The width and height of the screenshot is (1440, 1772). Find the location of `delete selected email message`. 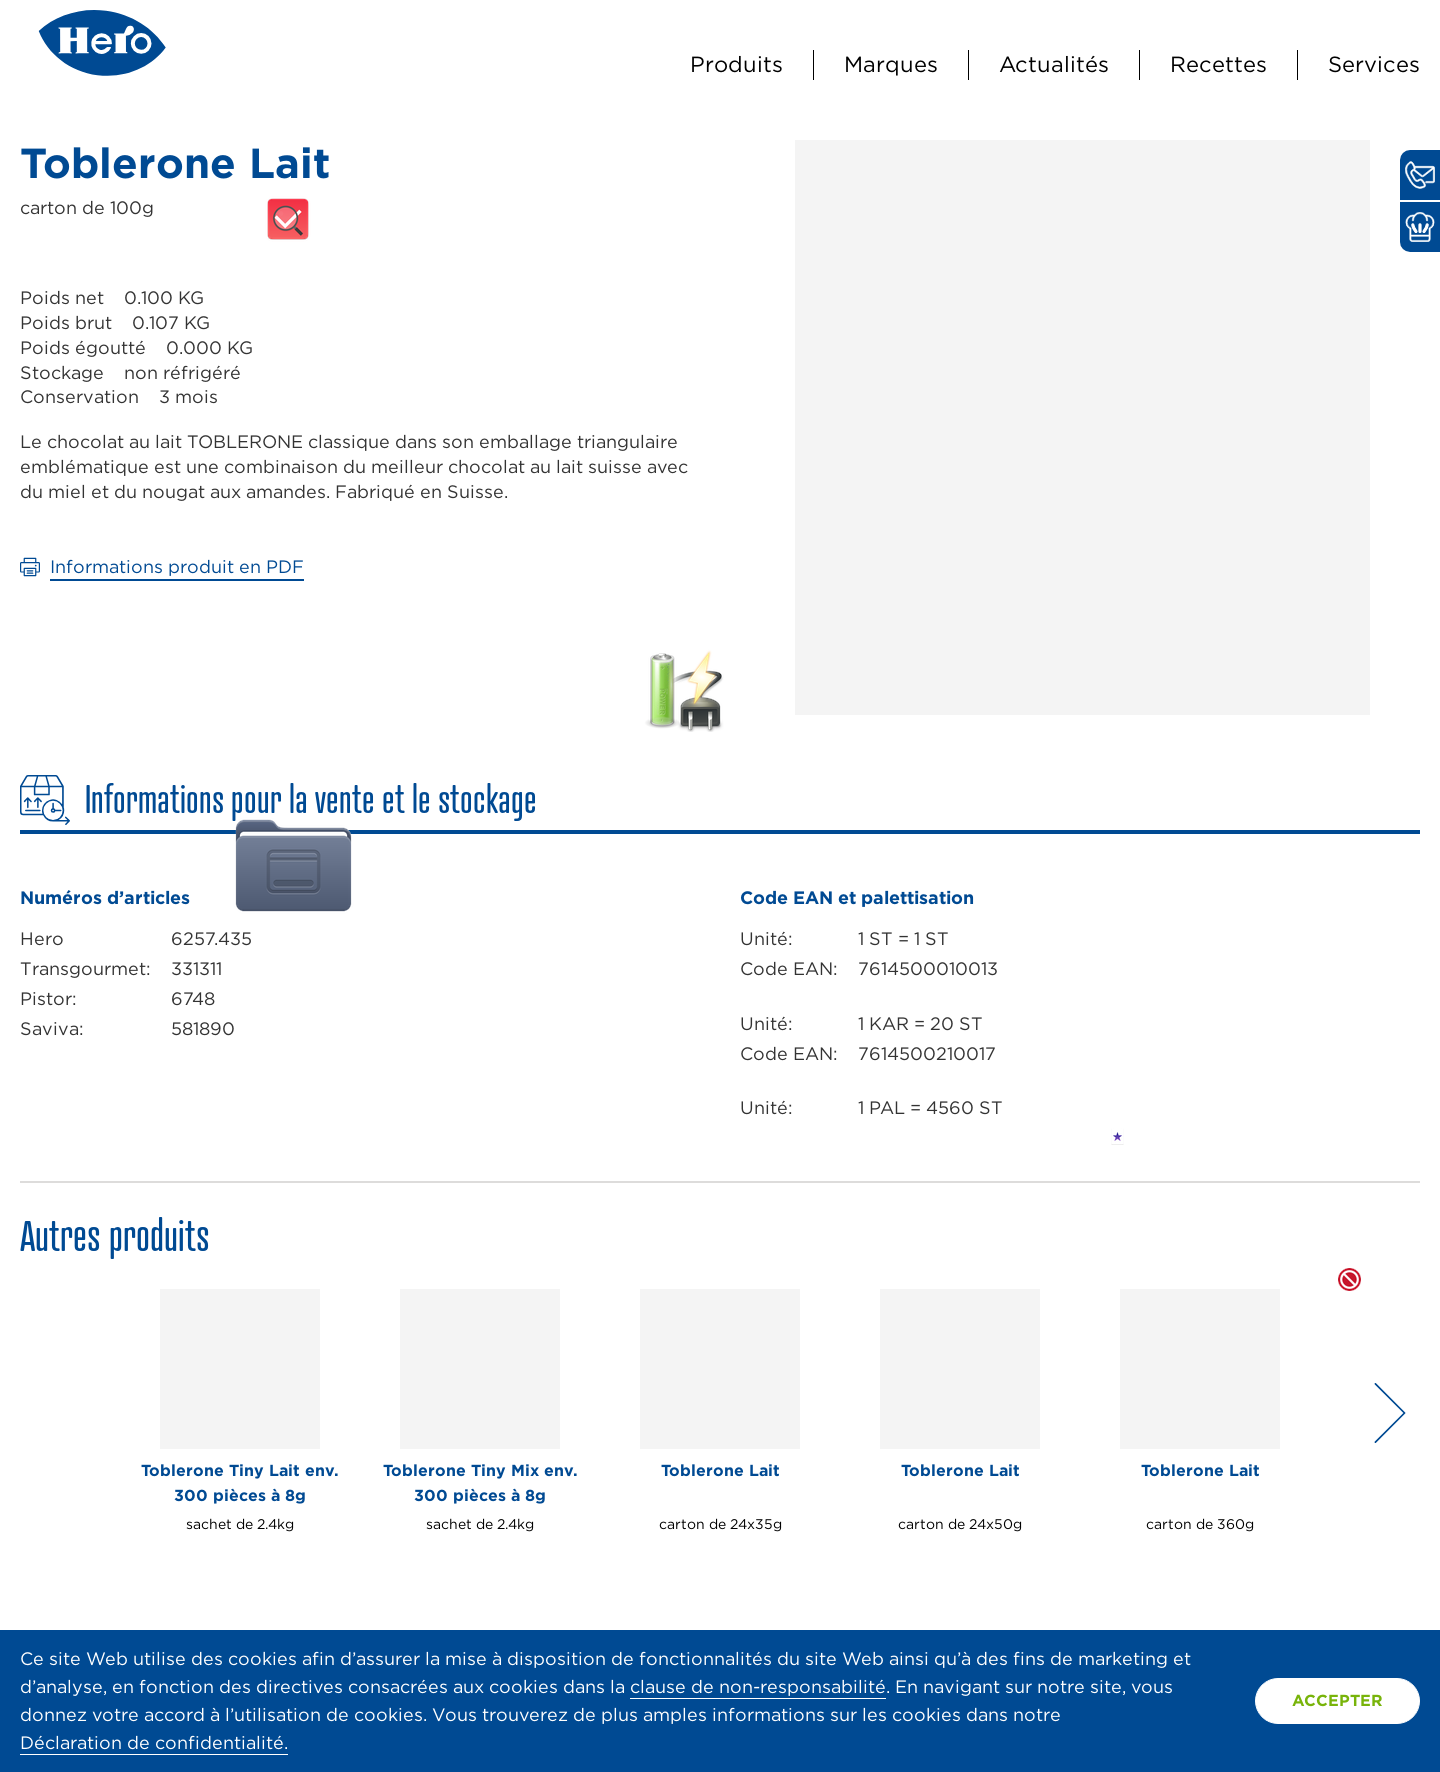

delete selected email message is located at coordinates (1349, 1279).